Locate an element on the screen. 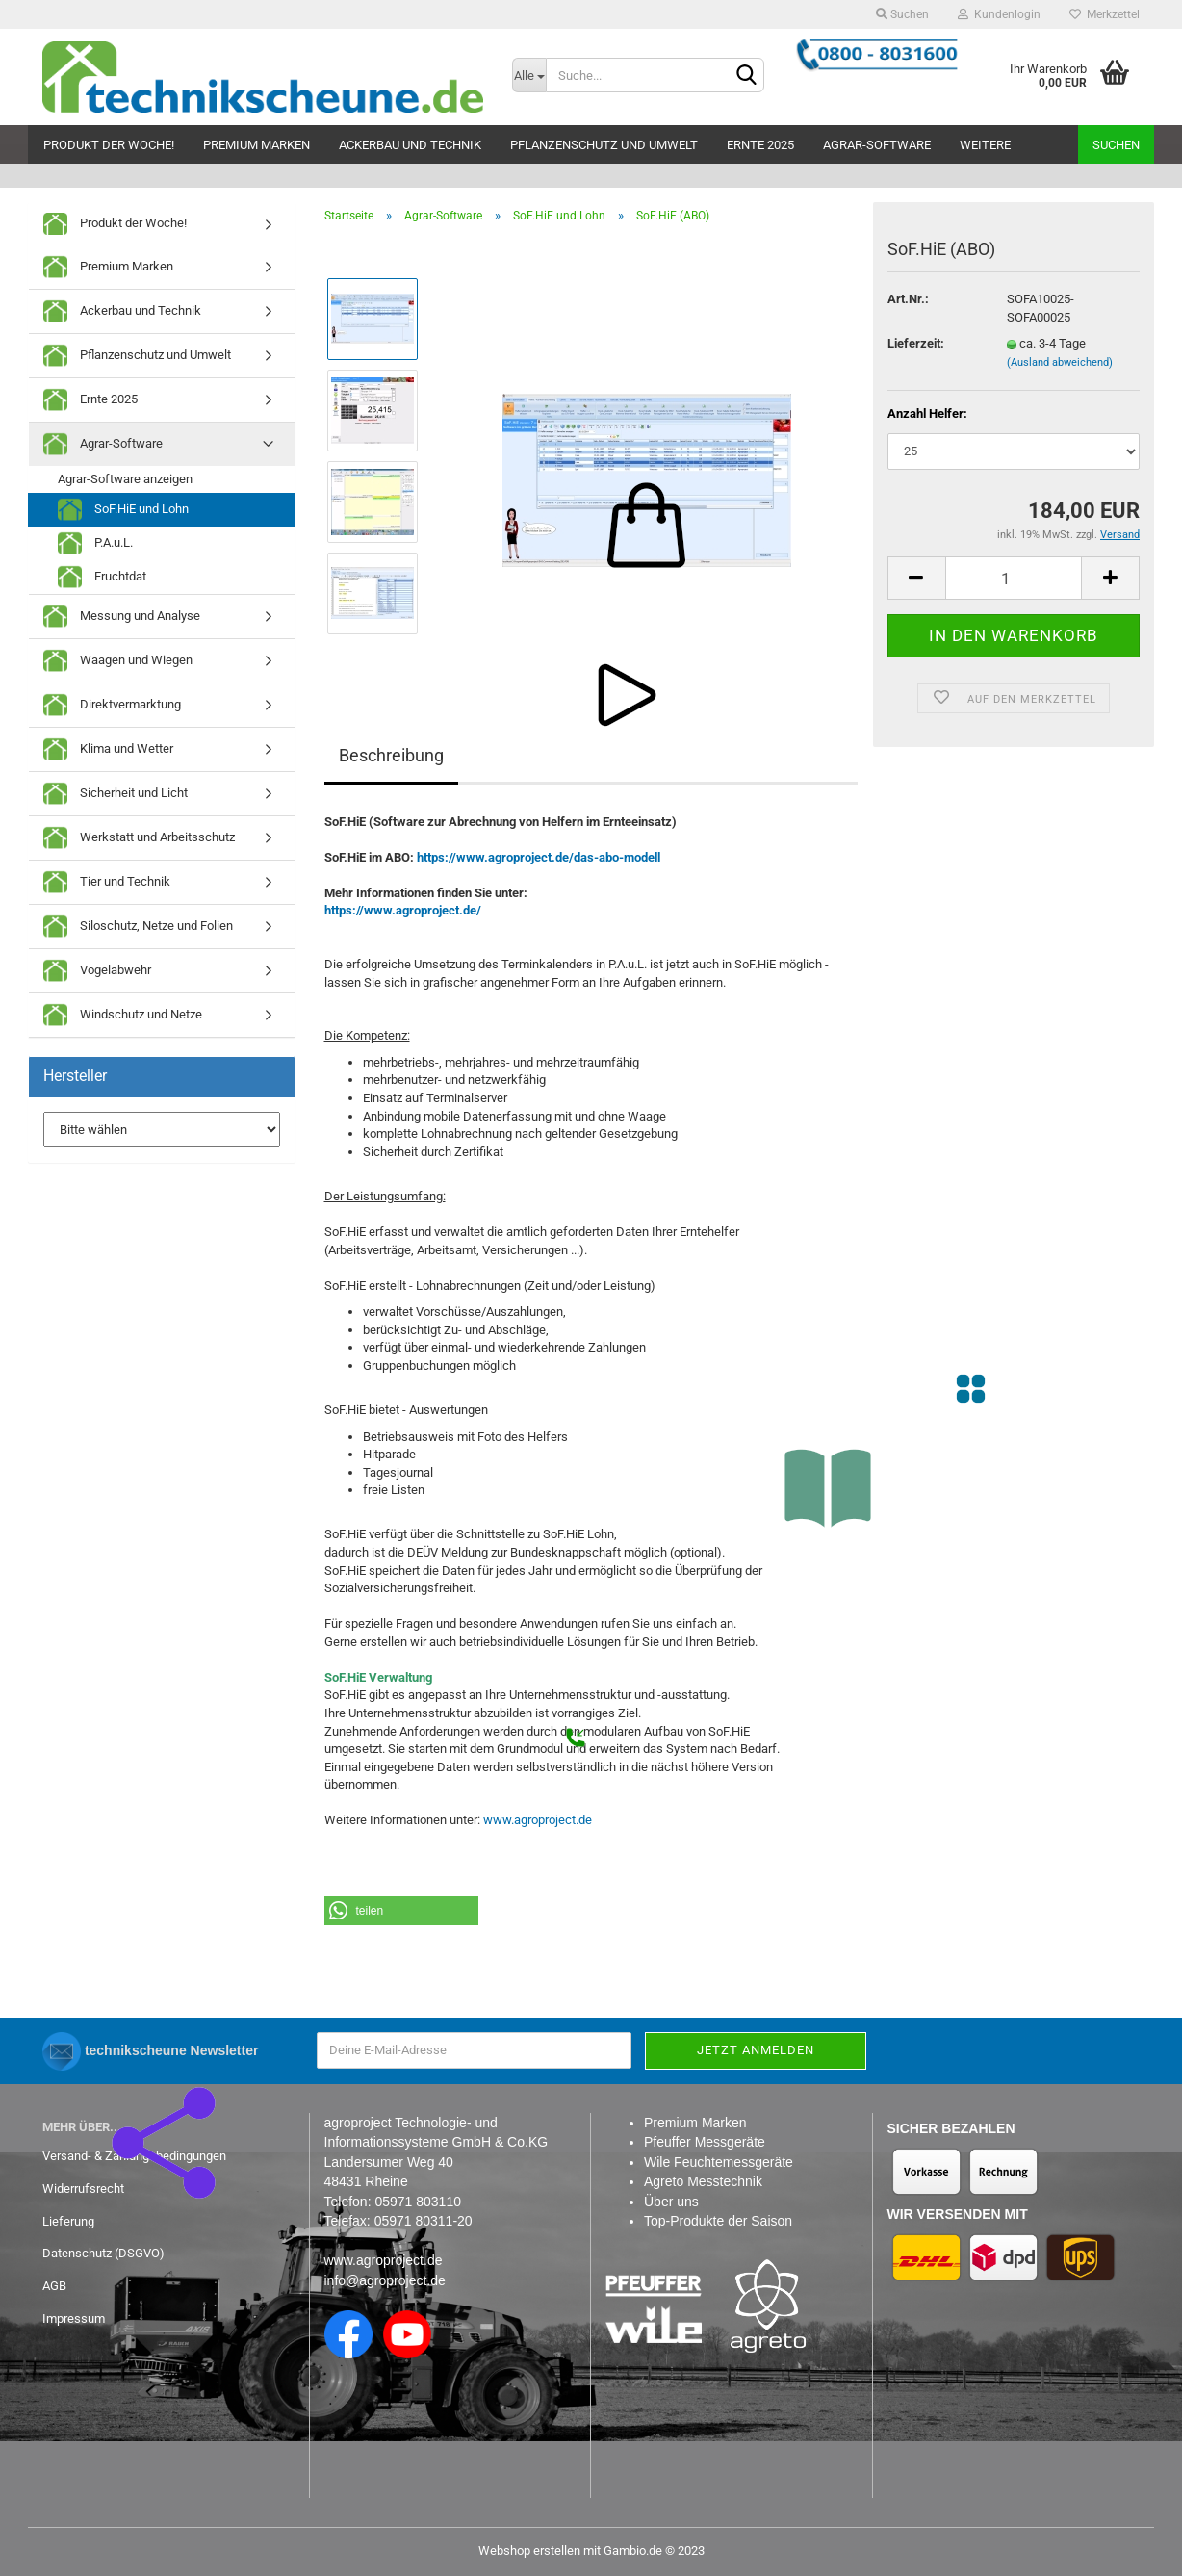 The height and width of the screenshot is (2576, 1182). view your shopping bag is located at coordinates (646, 525).